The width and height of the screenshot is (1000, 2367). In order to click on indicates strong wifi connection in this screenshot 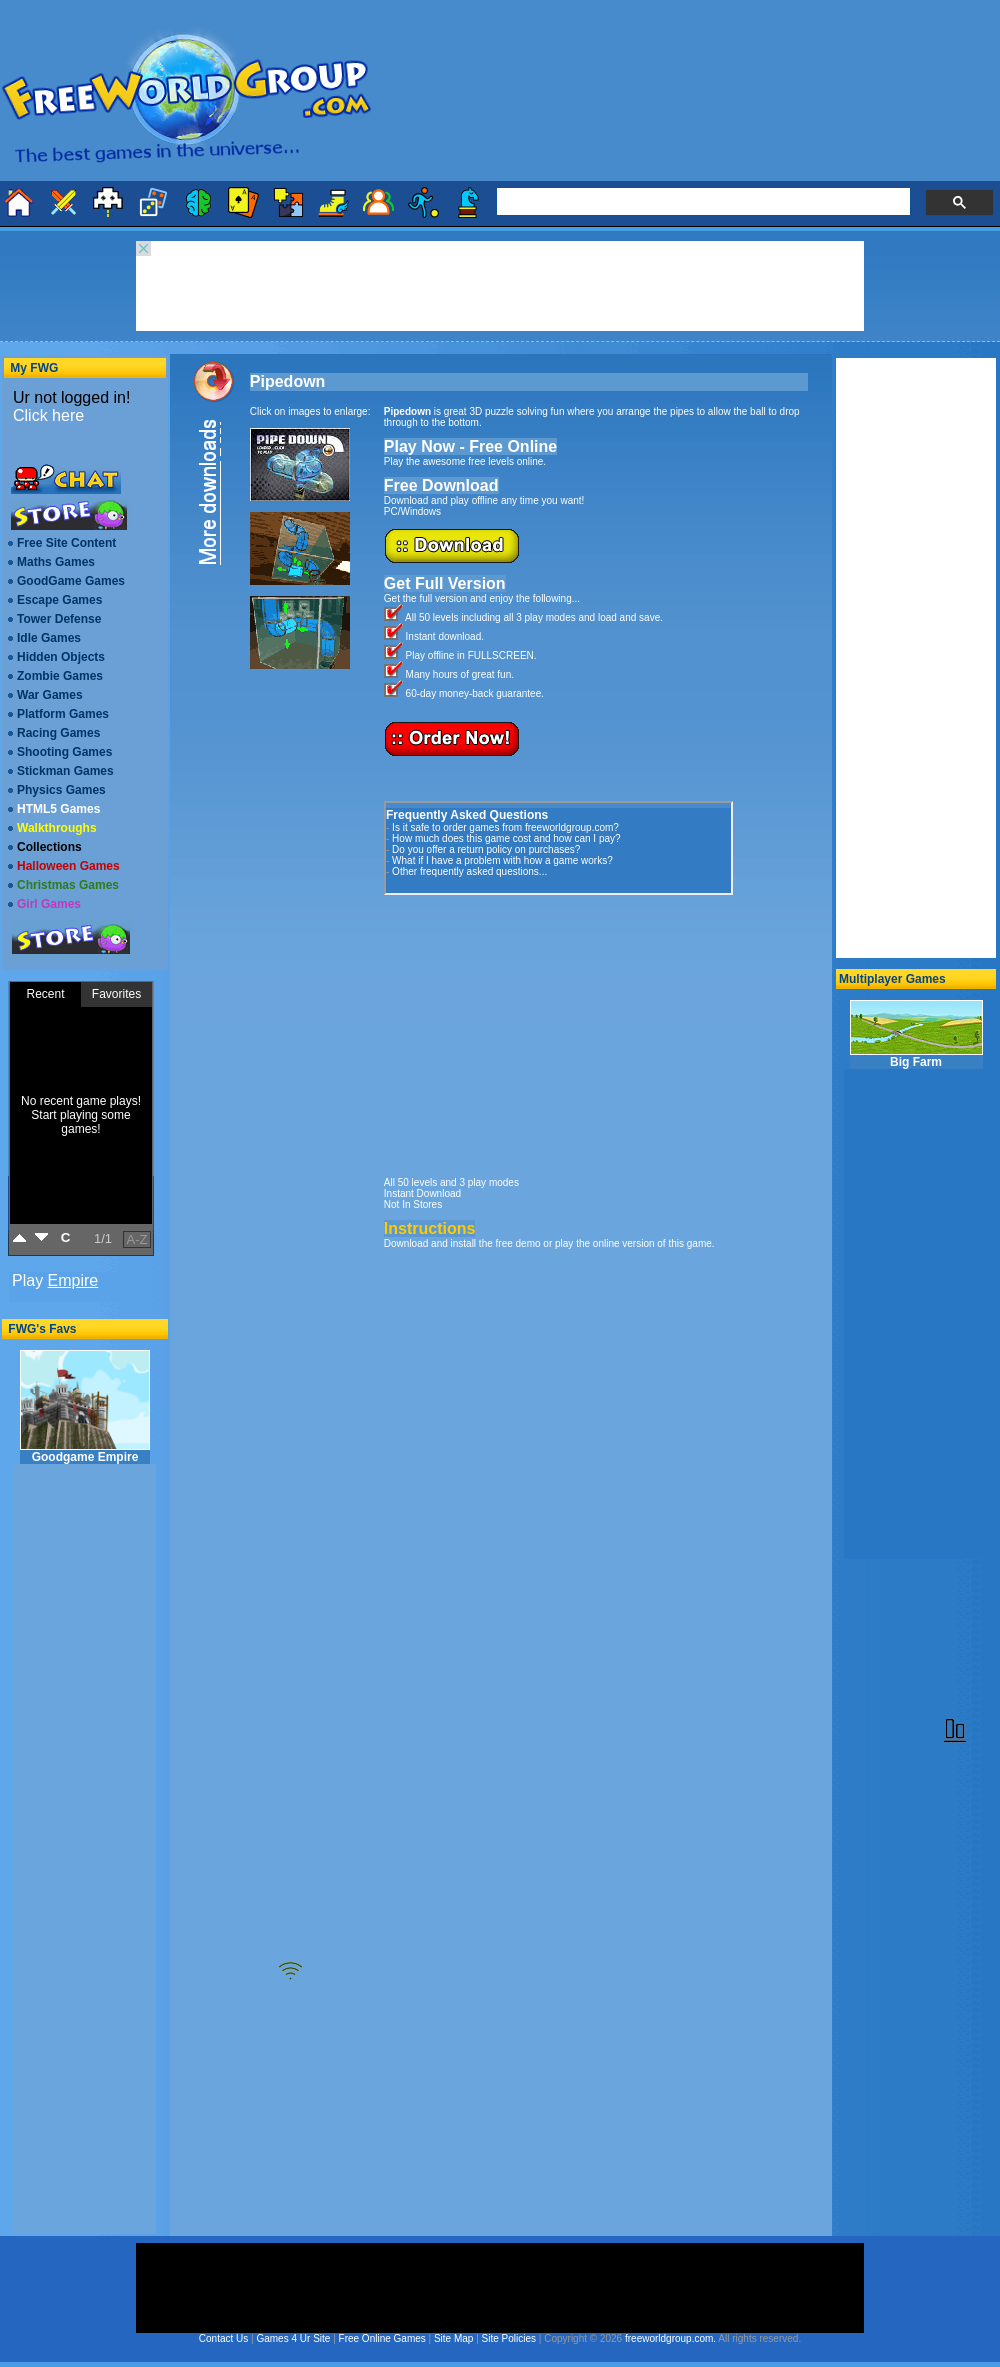, I will do `click(290, 1970)`.